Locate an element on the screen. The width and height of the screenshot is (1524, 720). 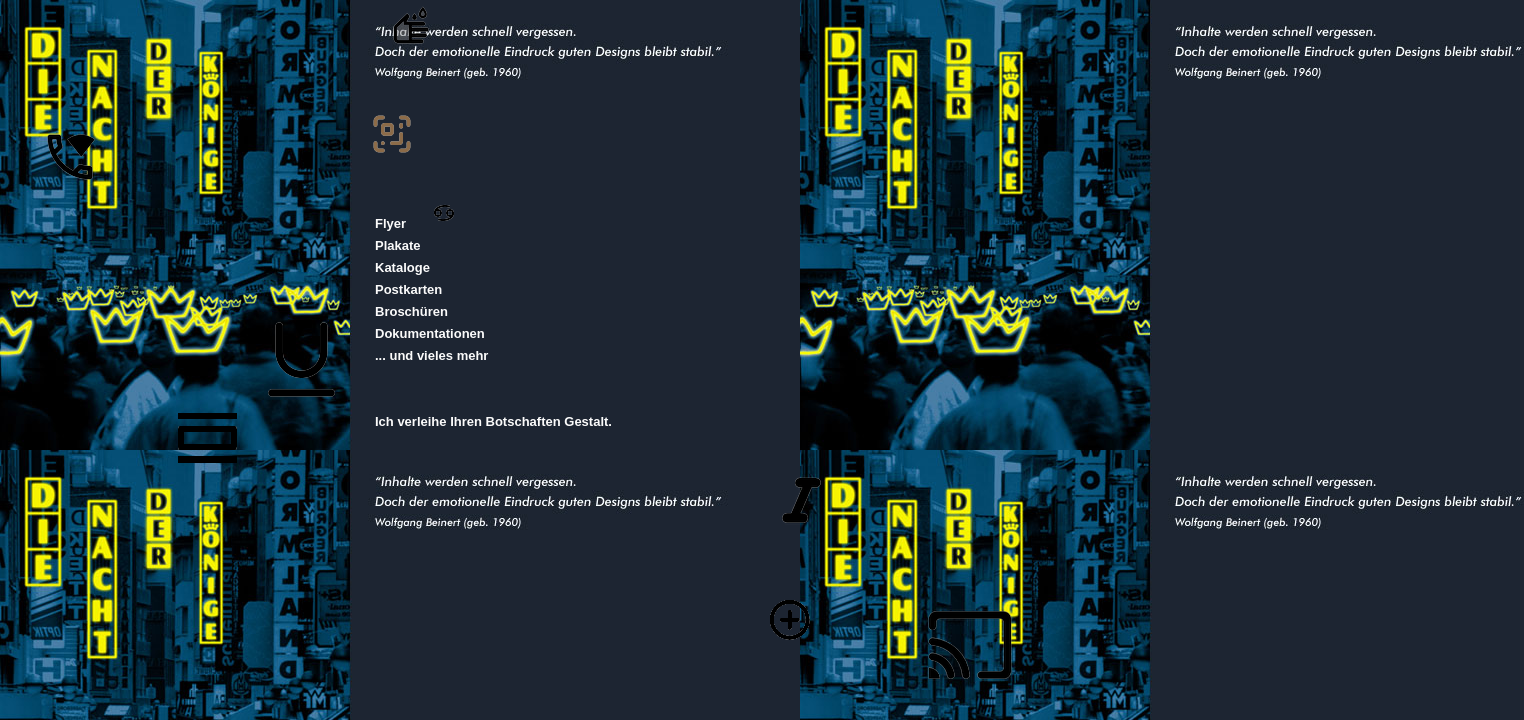
apply italic formatting to selected text is located at coordinates (801, 503).